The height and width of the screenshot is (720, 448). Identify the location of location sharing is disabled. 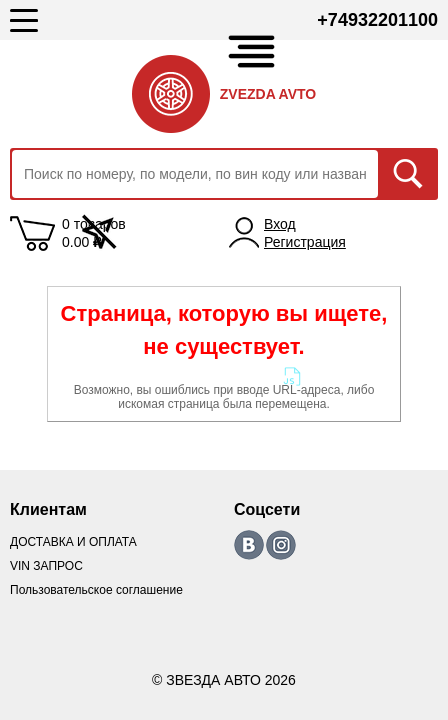
(98, 233).